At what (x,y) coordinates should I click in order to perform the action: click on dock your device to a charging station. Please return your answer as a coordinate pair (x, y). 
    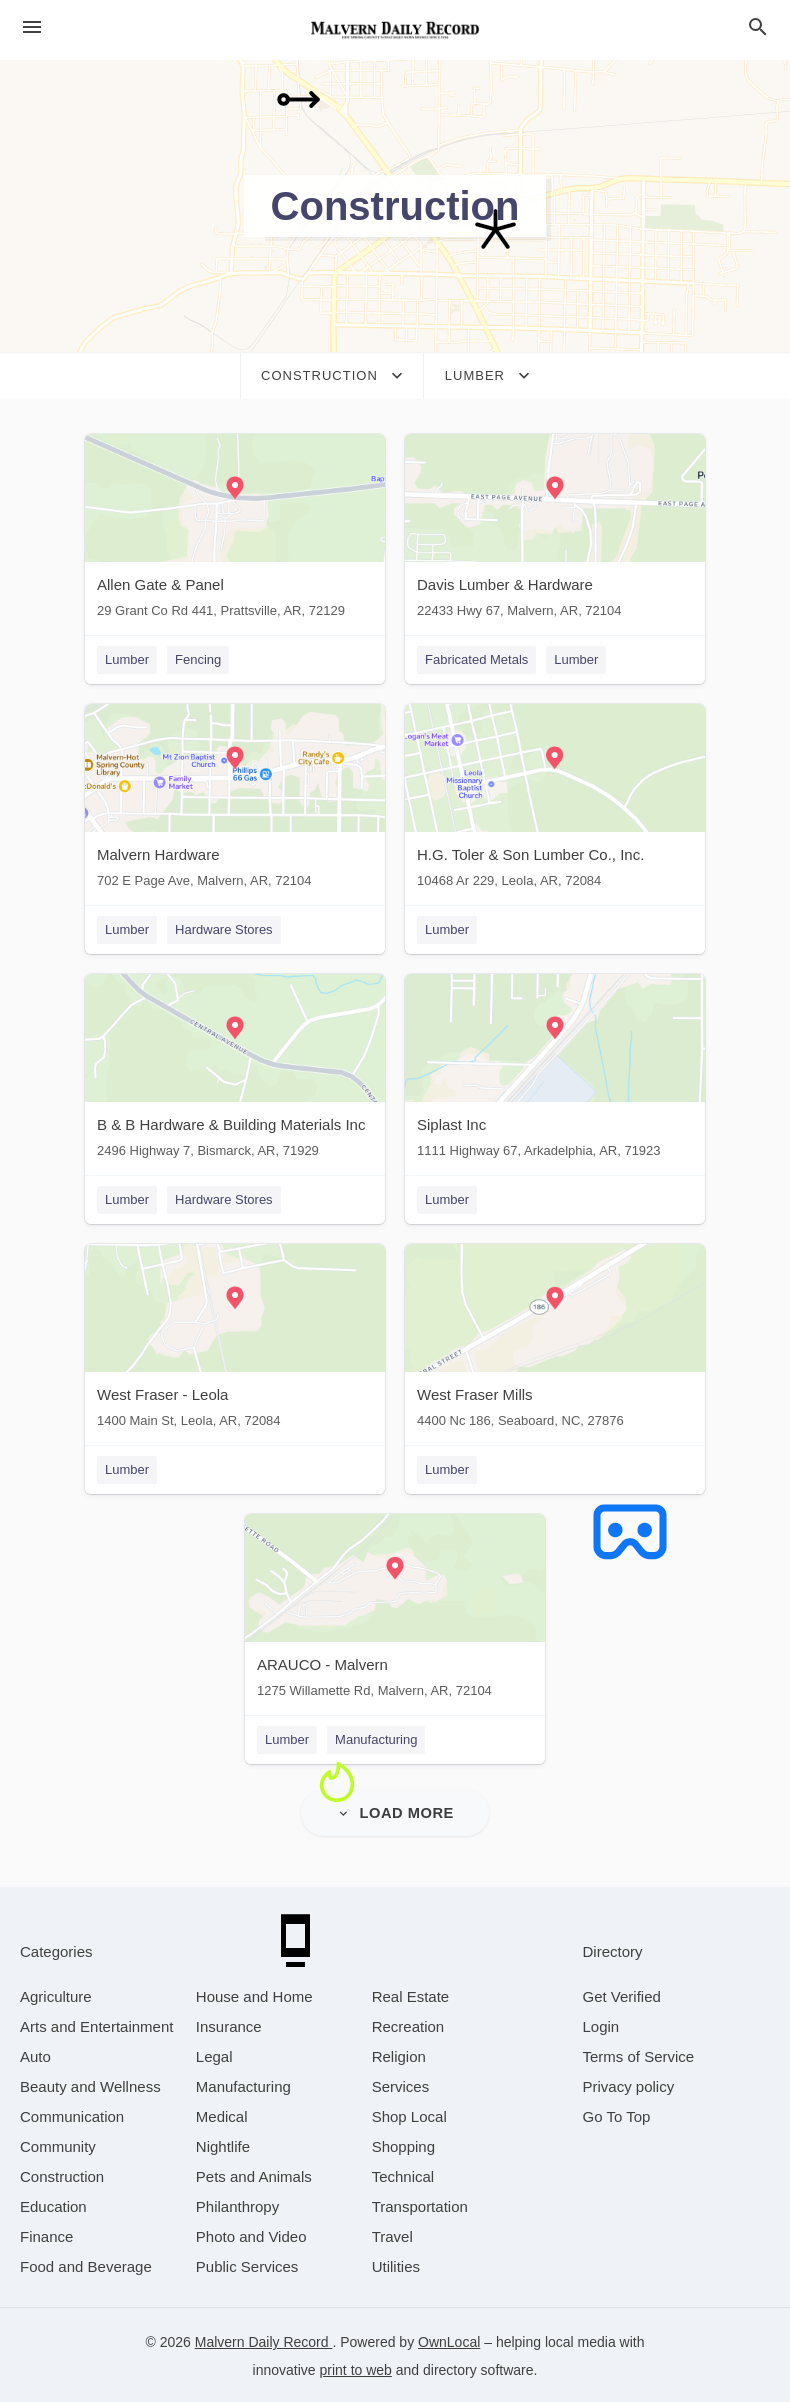
    Looking at the image, I should click on (295, 1940).